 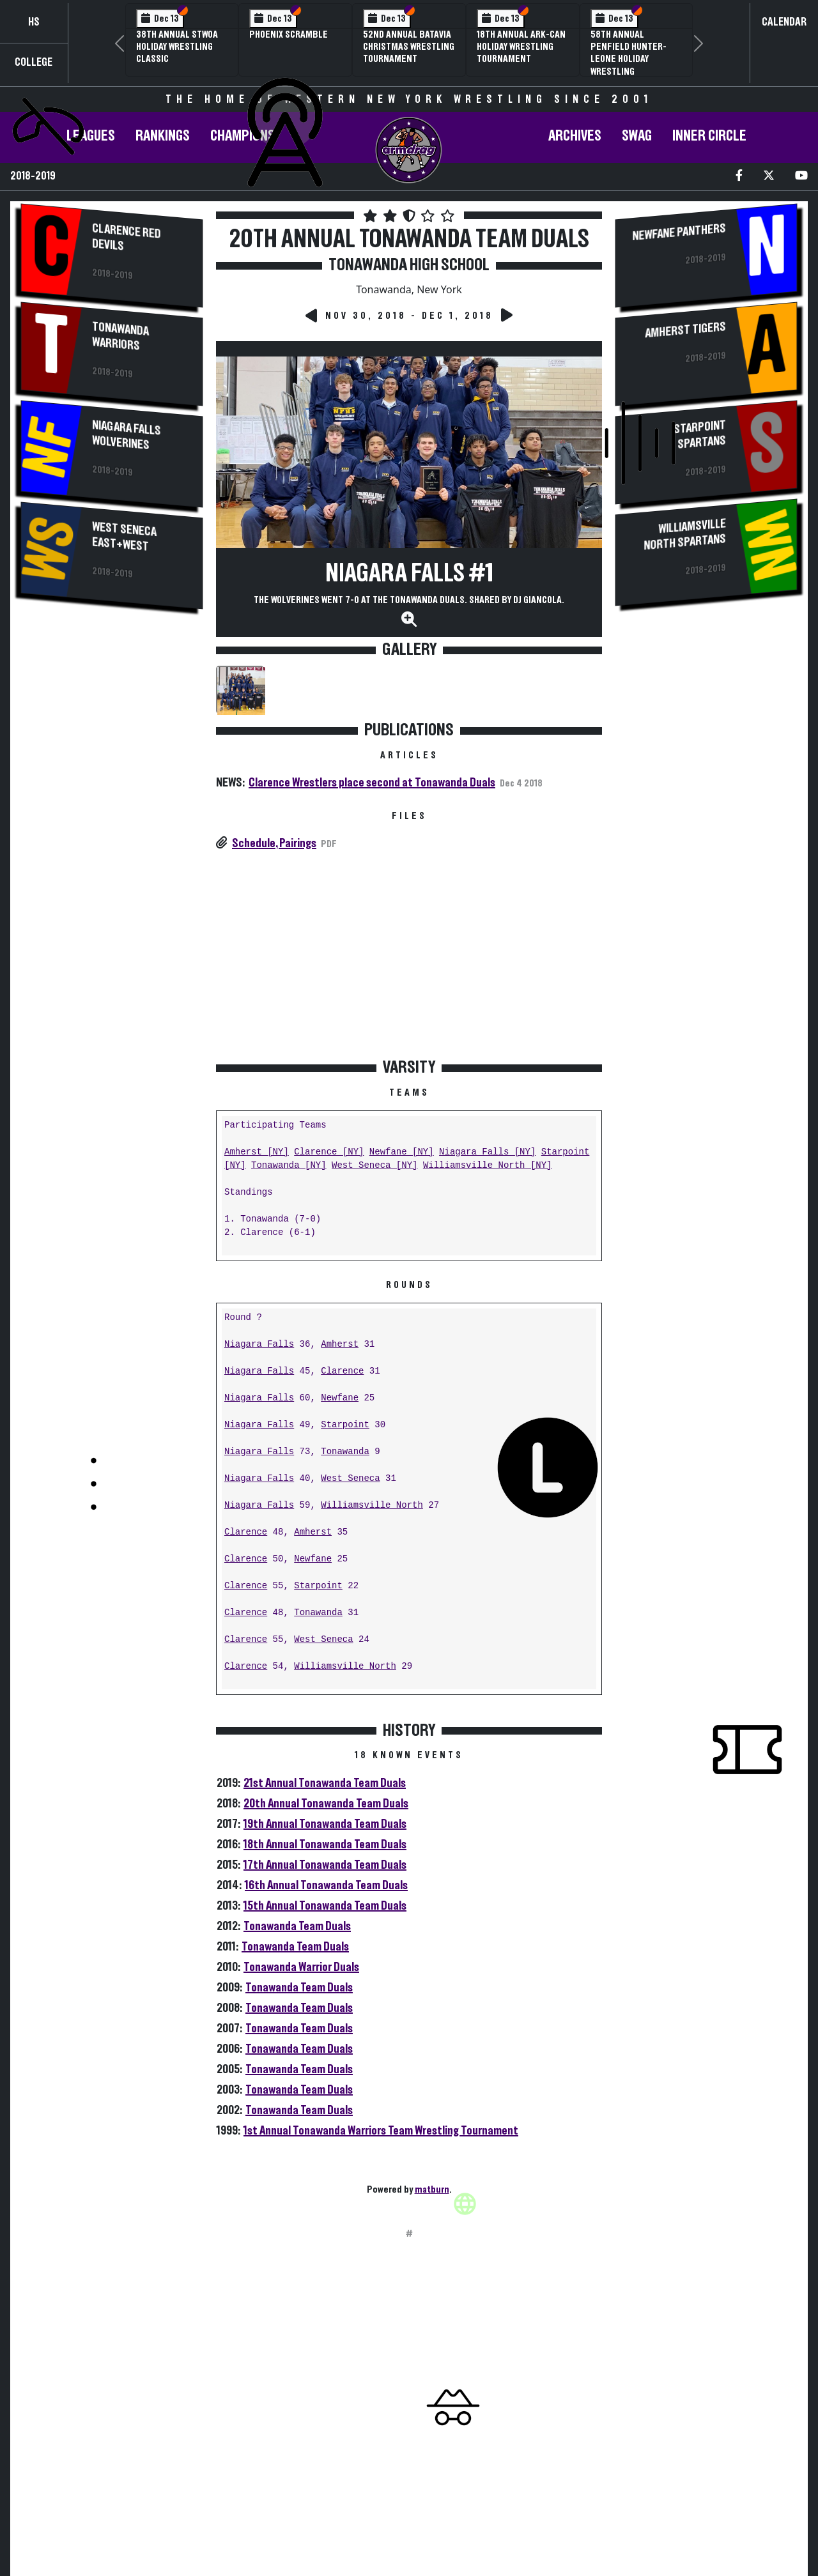 What do you see at coordinates (747, 1749) in the screenshot?
I see `view your tickets or passes` at bounding box center [747, 1749].